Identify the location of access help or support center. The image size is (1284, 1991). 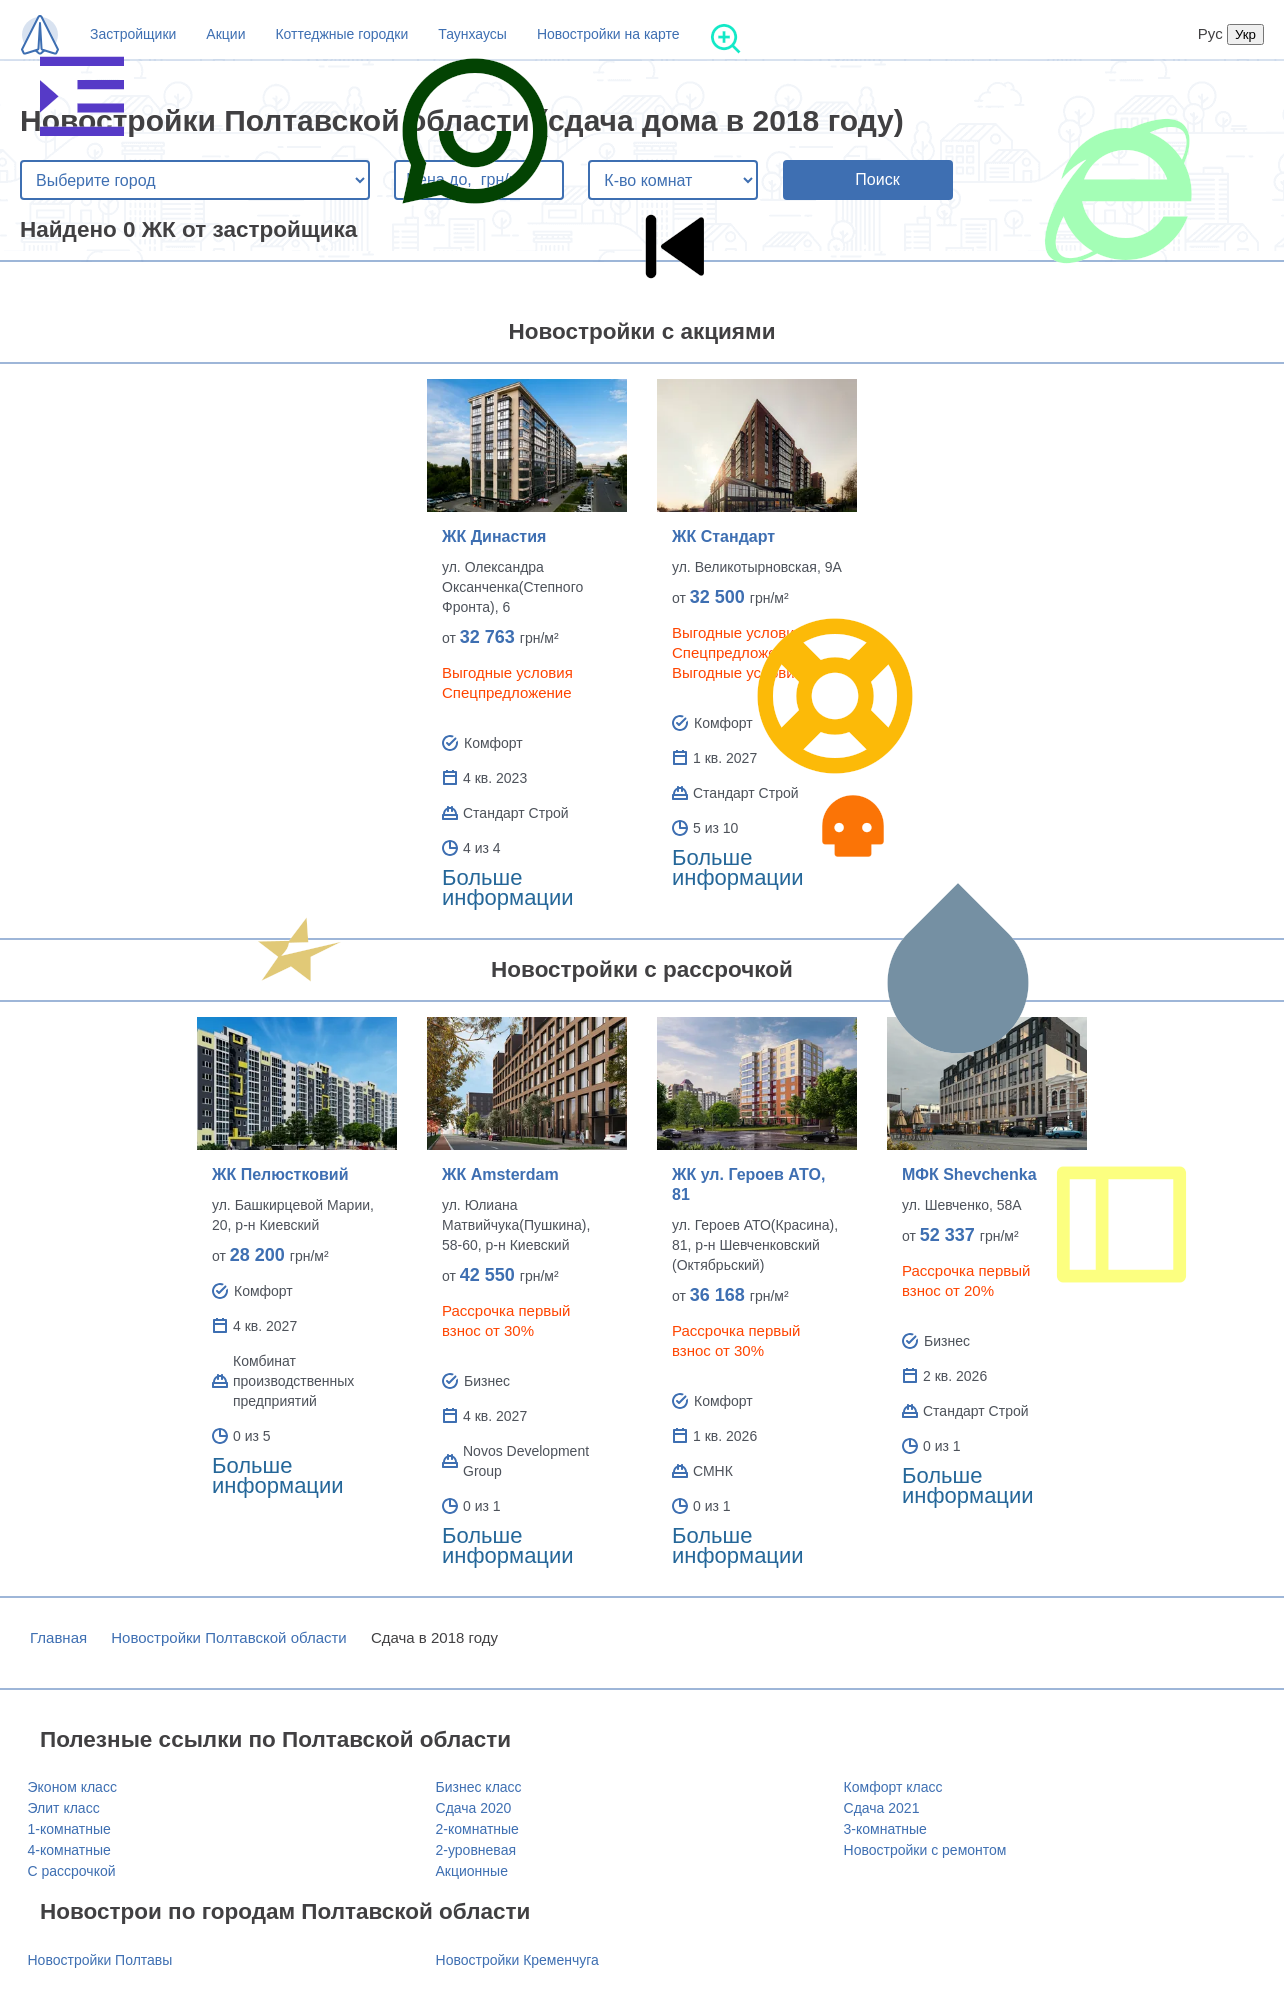
(835, 696).